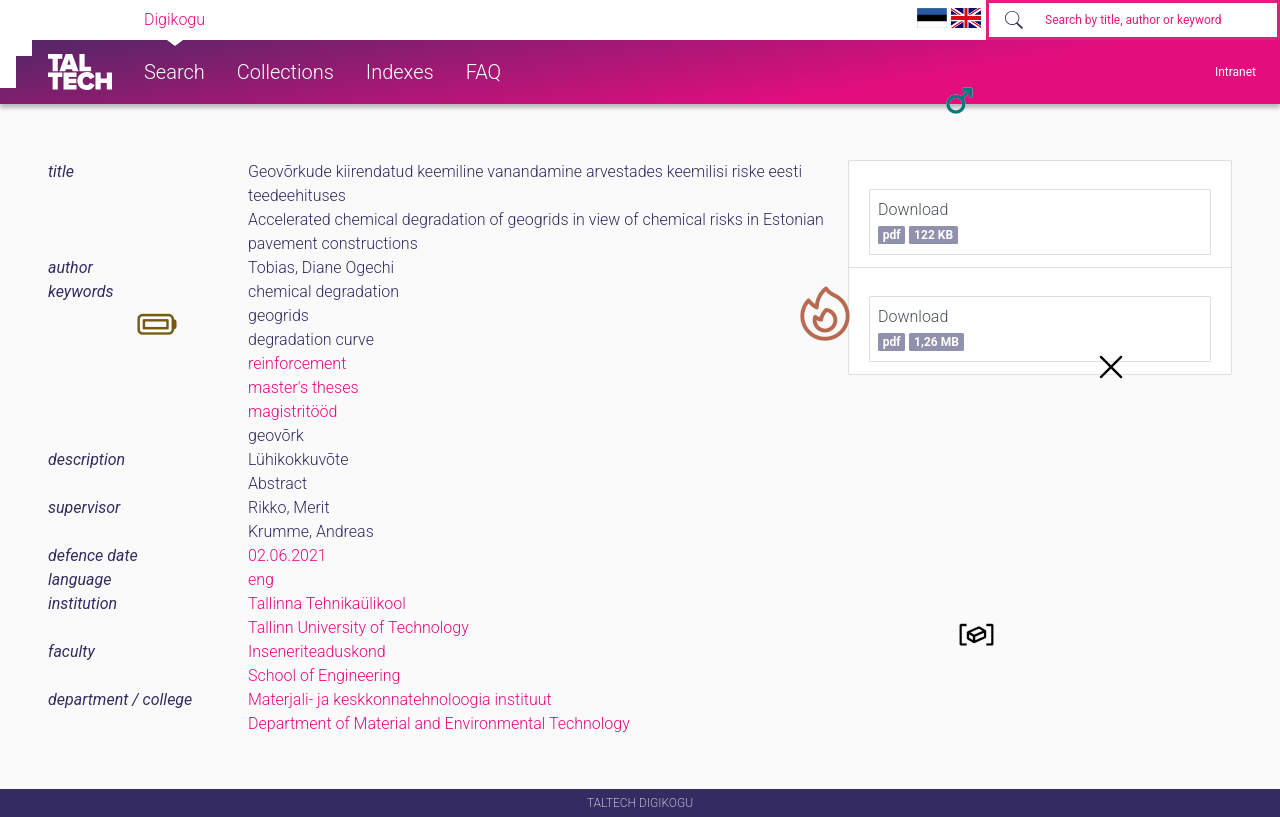 This screenshot has height=817, width=1280. What do you see at coordinates (1111, 367) in the screenshot?
I see `close or dismiss a dialog` at bounding box center [1111, 367].